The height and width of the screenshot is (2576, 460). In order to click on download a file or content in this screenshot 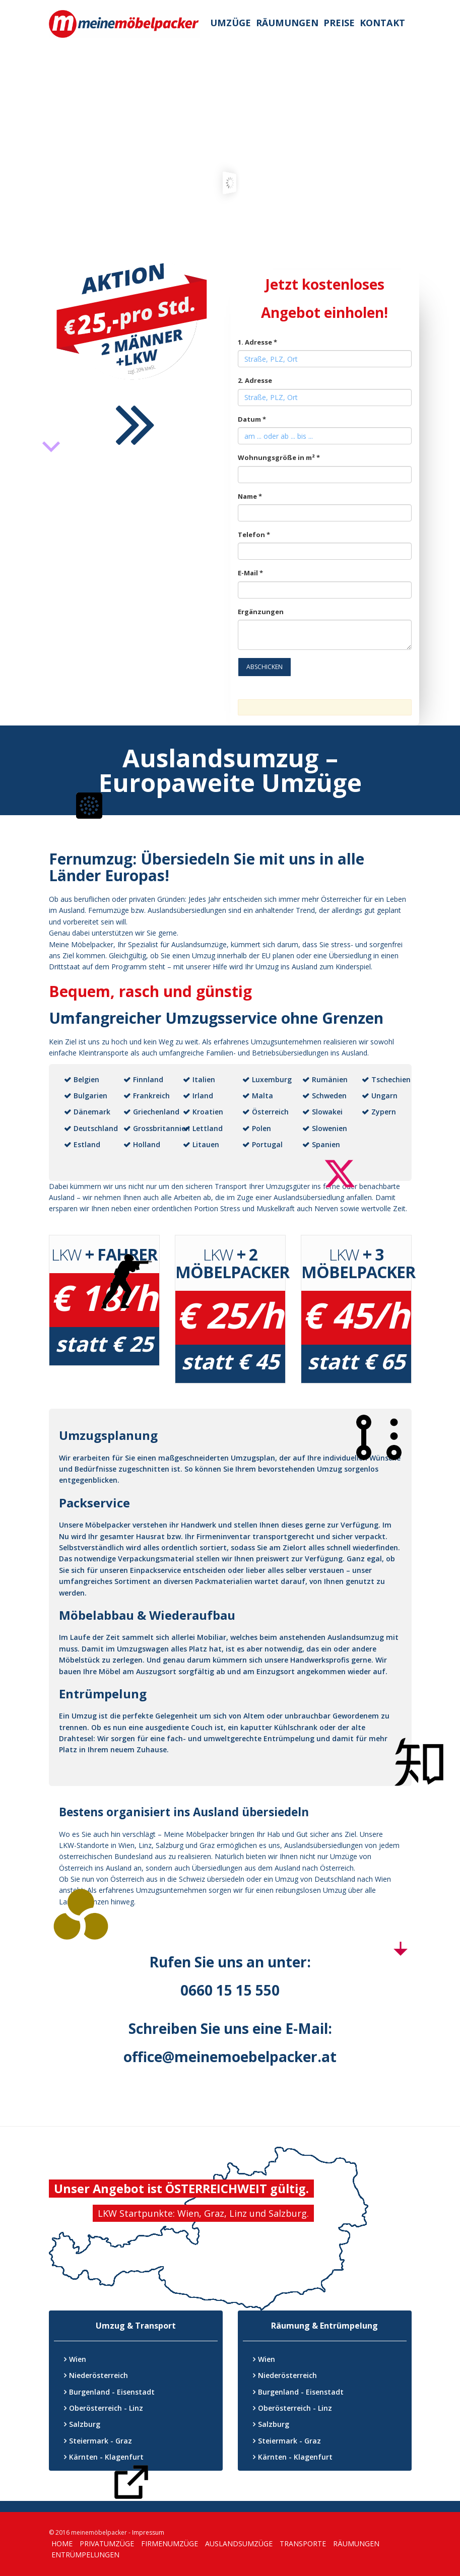, I will do `click(401, 1949)`.